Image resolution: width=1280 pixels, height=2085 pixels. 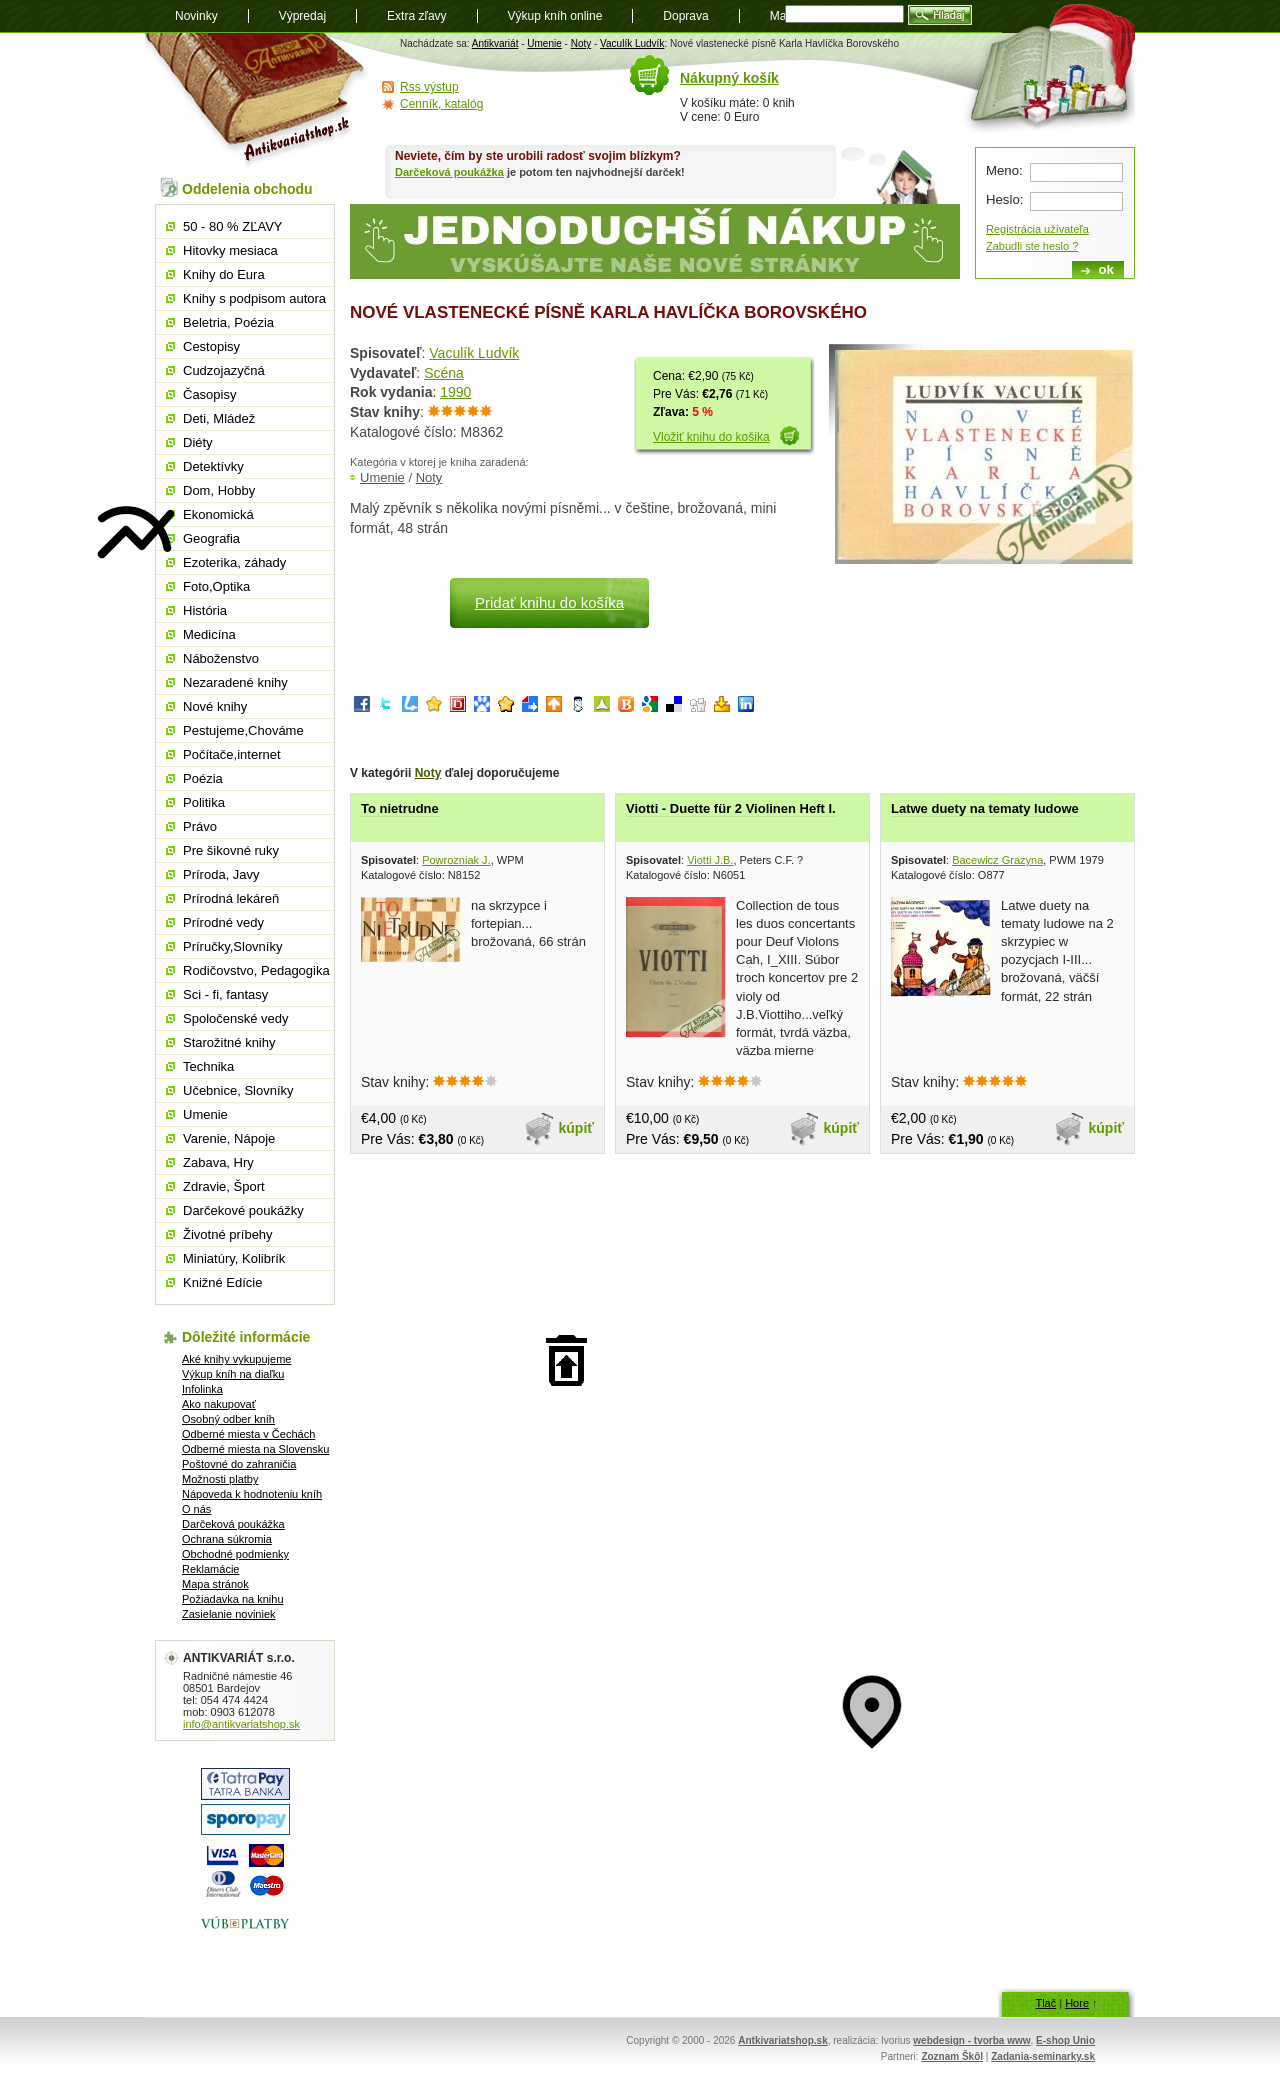 I want to click on restore a deleted item from trash, so click(x=566, y=1360).